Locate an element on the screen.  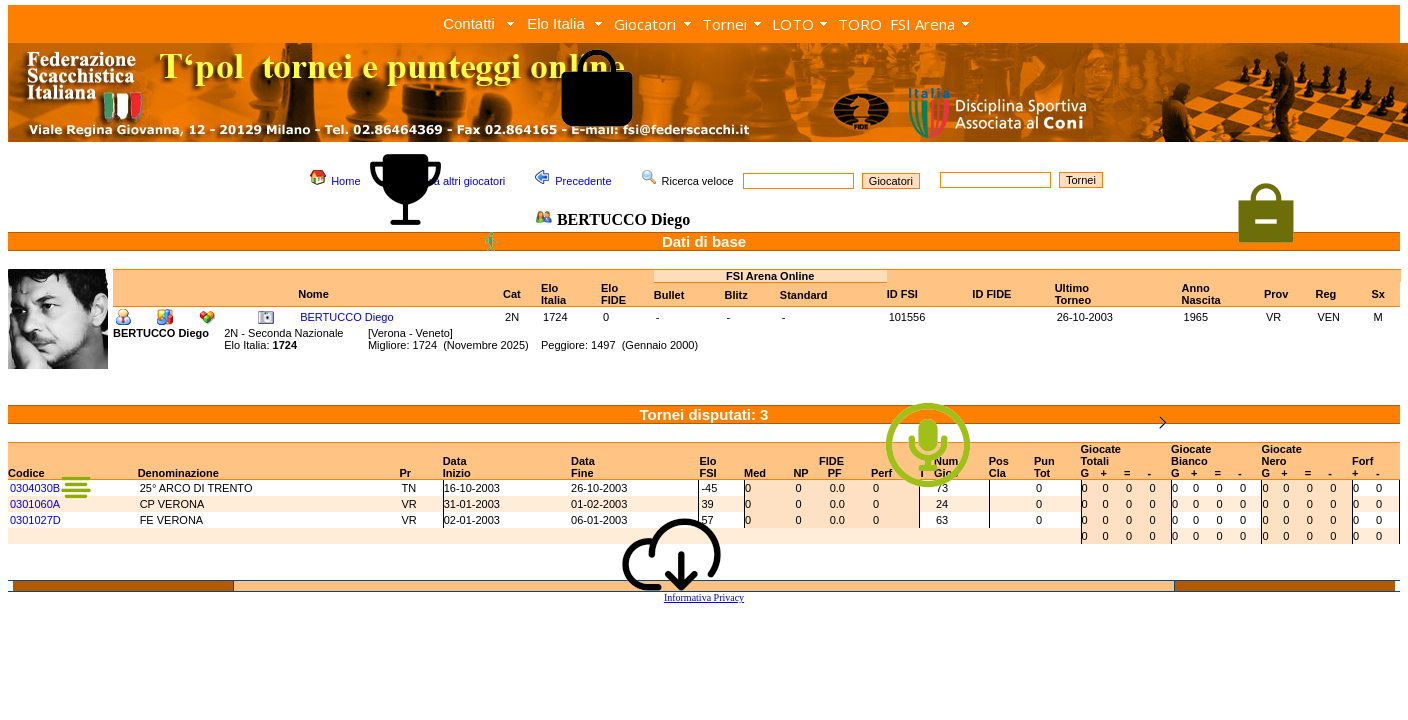
view your shopping bag is located at coordinates (597, 88).